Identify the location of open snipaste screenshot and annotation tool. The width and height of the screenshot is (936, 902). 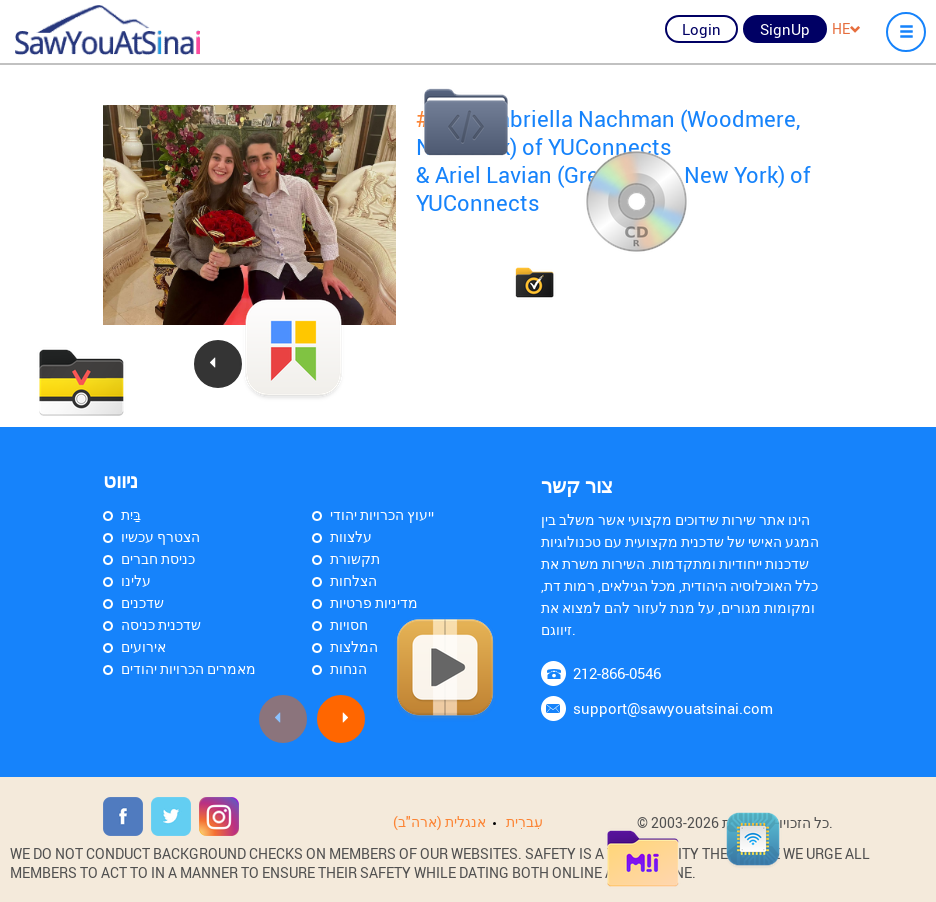
(293, 347).